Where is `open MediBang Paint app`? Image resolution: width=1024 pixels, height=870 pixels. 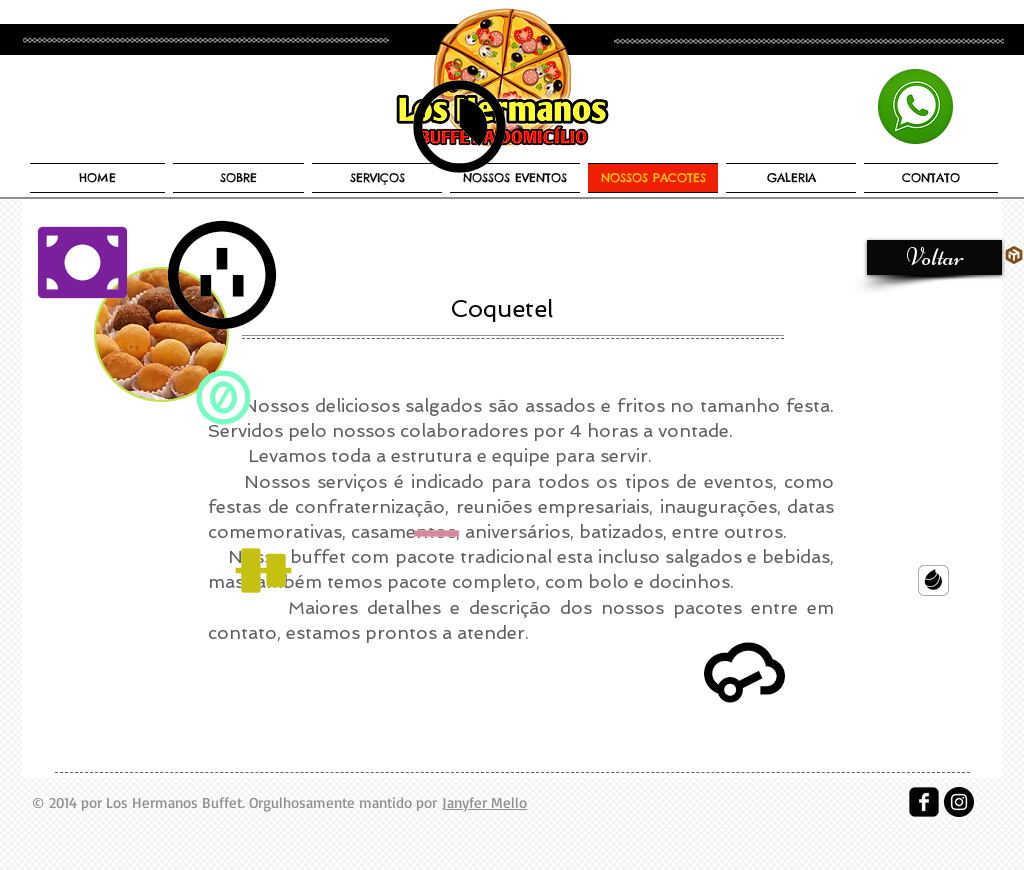 open MediBang Paint app is located at coordinates (933, 580).